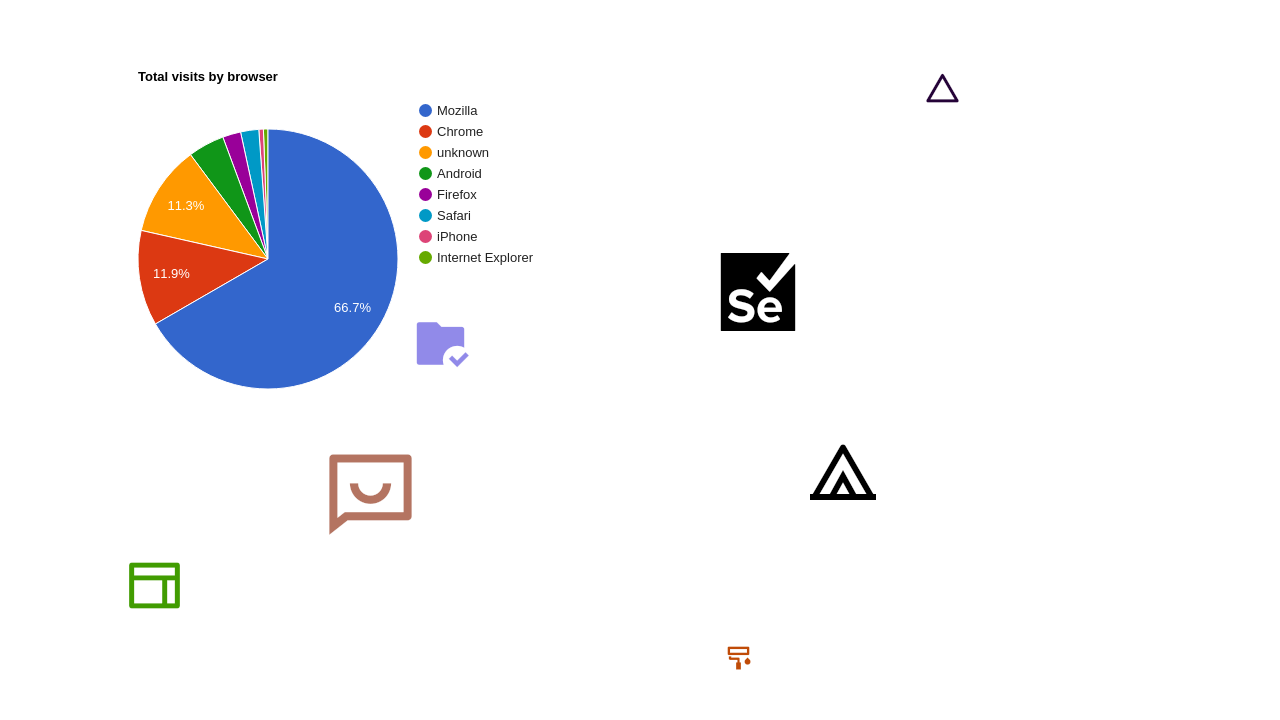 This screenshot has width=1280, height=720. I want to click on draw or insert a triangle shape, so click(942, 88).